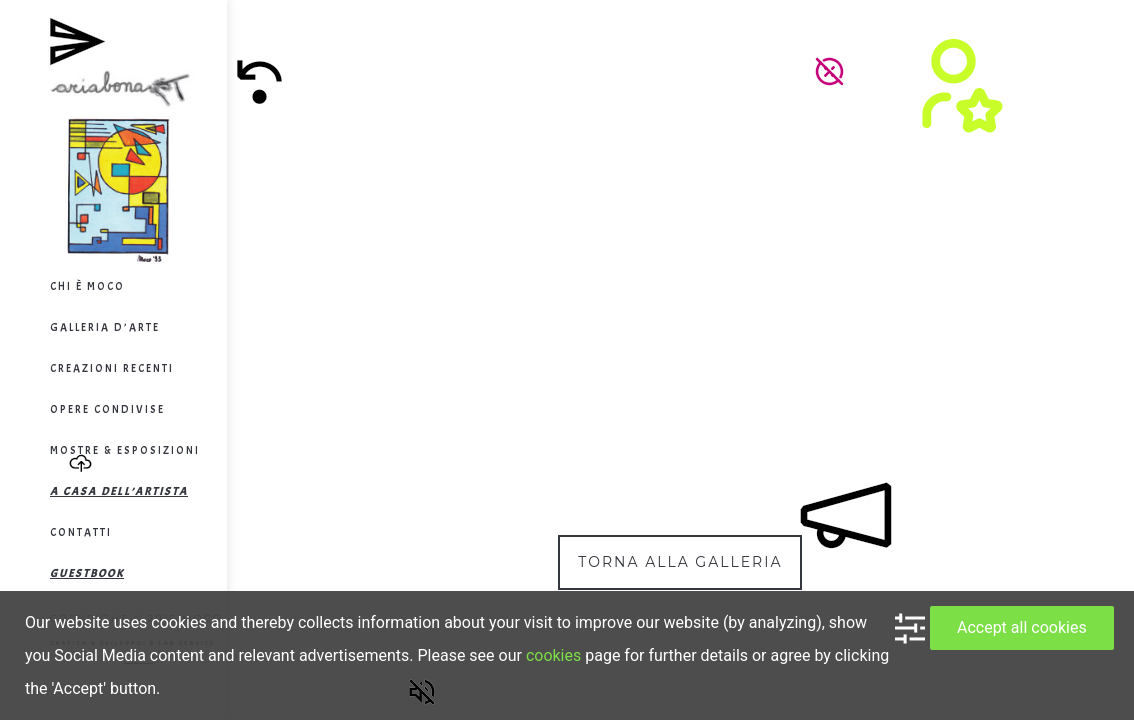  I want to click on upload file to cloud storage, so click(80, 462).